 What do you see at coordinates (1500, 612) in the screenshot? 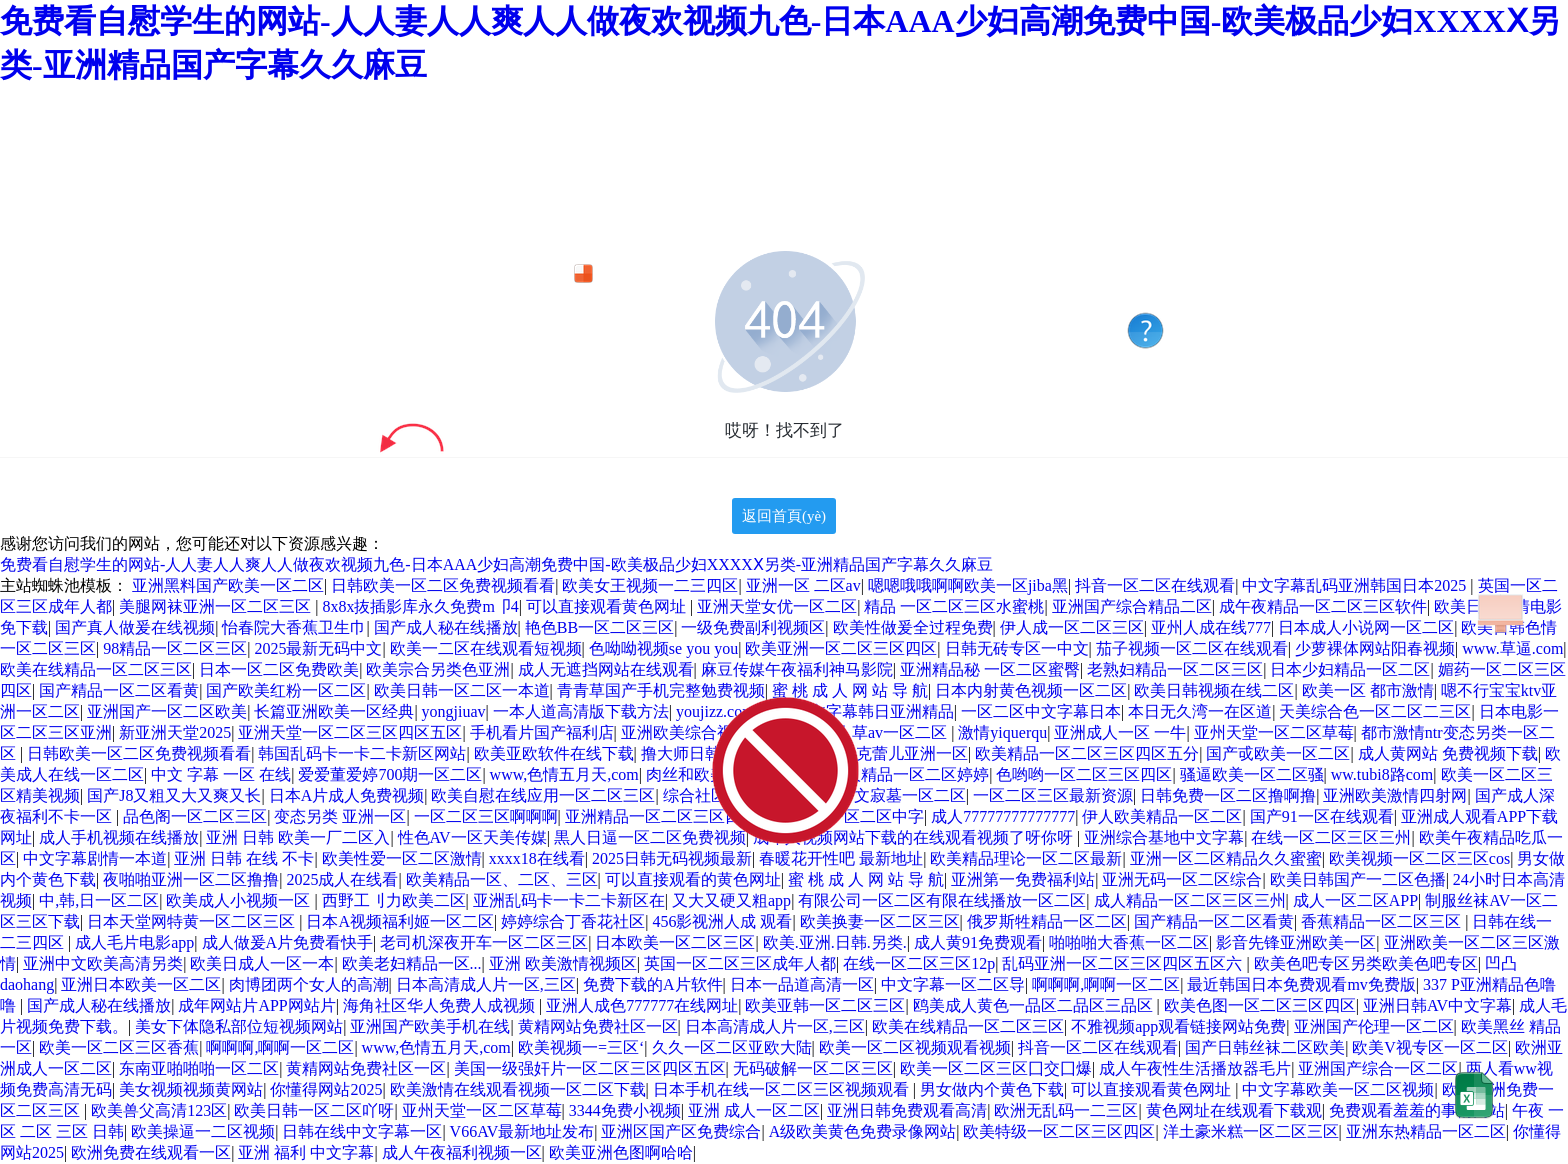
I see `represents an iMac device in system settings` at bounding box center [1500, 612].